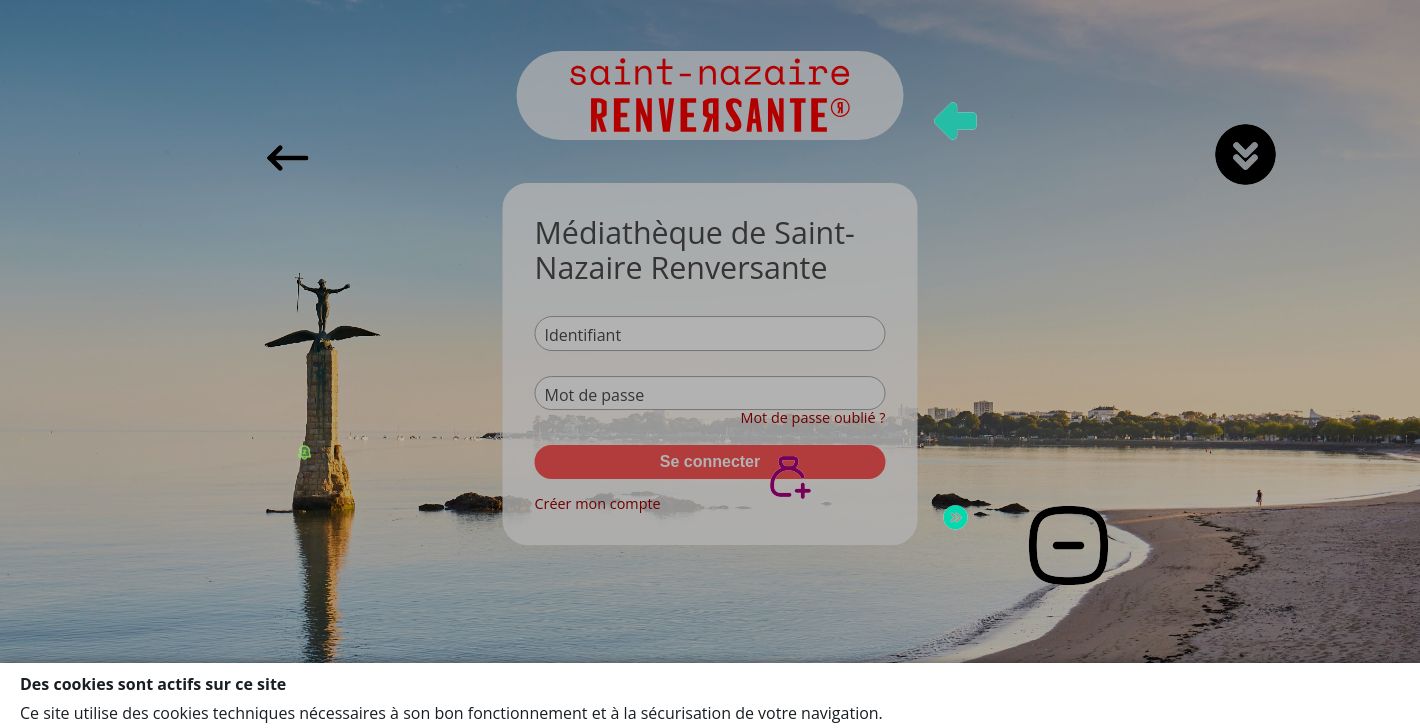 Image resolution: width=1420 pixels, height=728 pixels. Describe the element at coordinates (1245, 154) in the screenshot. I see `expand to show more content below` at that location.